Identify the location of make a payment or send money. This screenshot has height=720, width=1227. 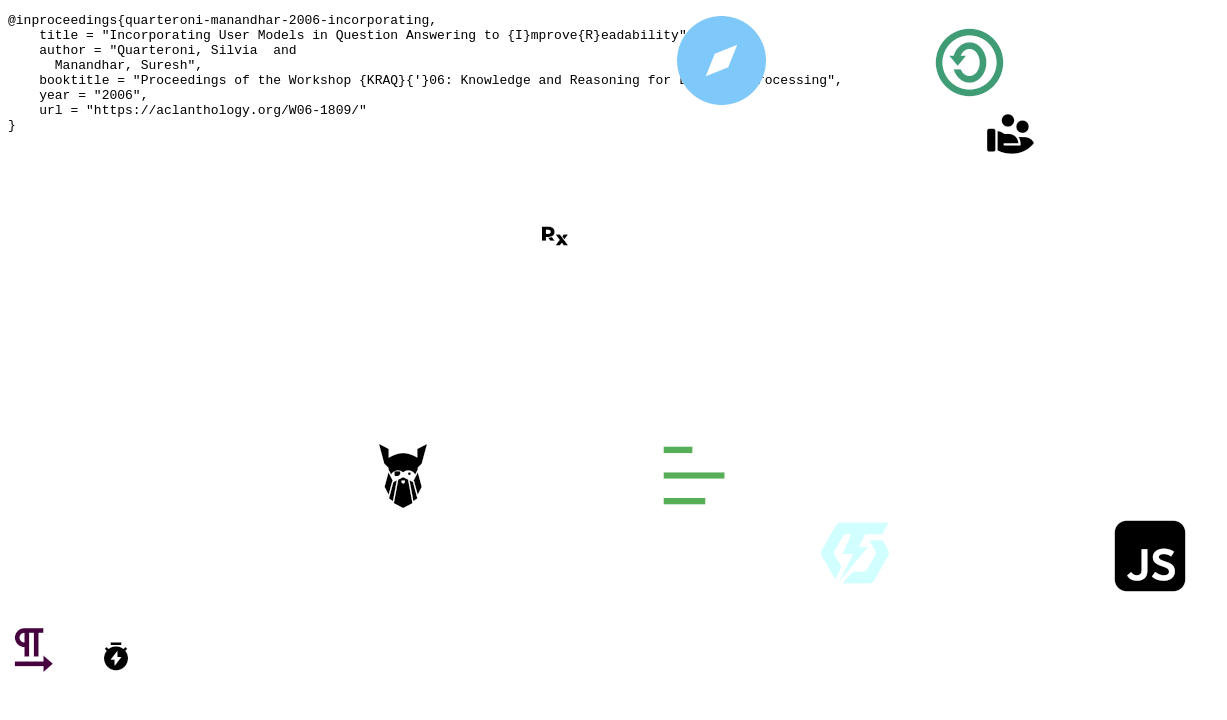
(1010, 135).